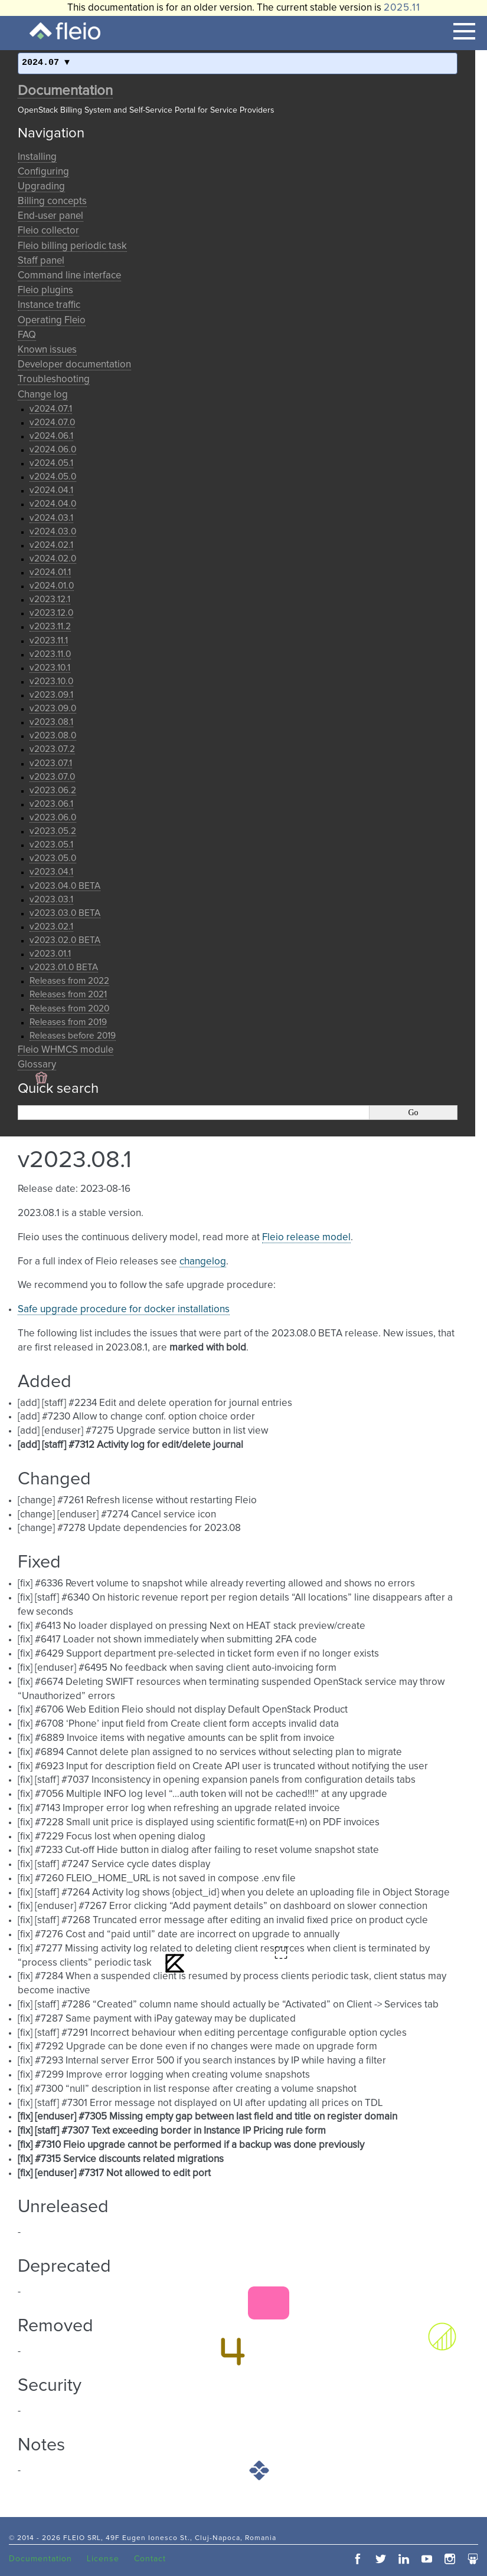 The height and width of the screenshot is (2576, 487). What do you see at coordinates (41, 1078) in the screenshot?
I see `access movies or entertainment section` at bounding box center [41, 1078].